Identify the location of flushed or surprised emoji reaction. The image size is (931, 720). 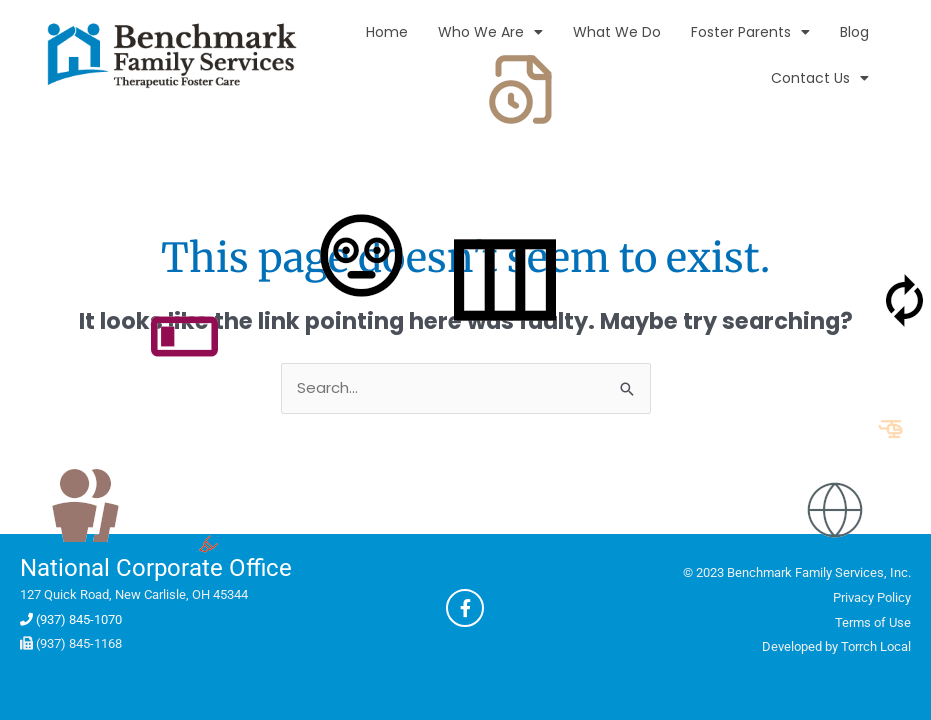
(361, 255).